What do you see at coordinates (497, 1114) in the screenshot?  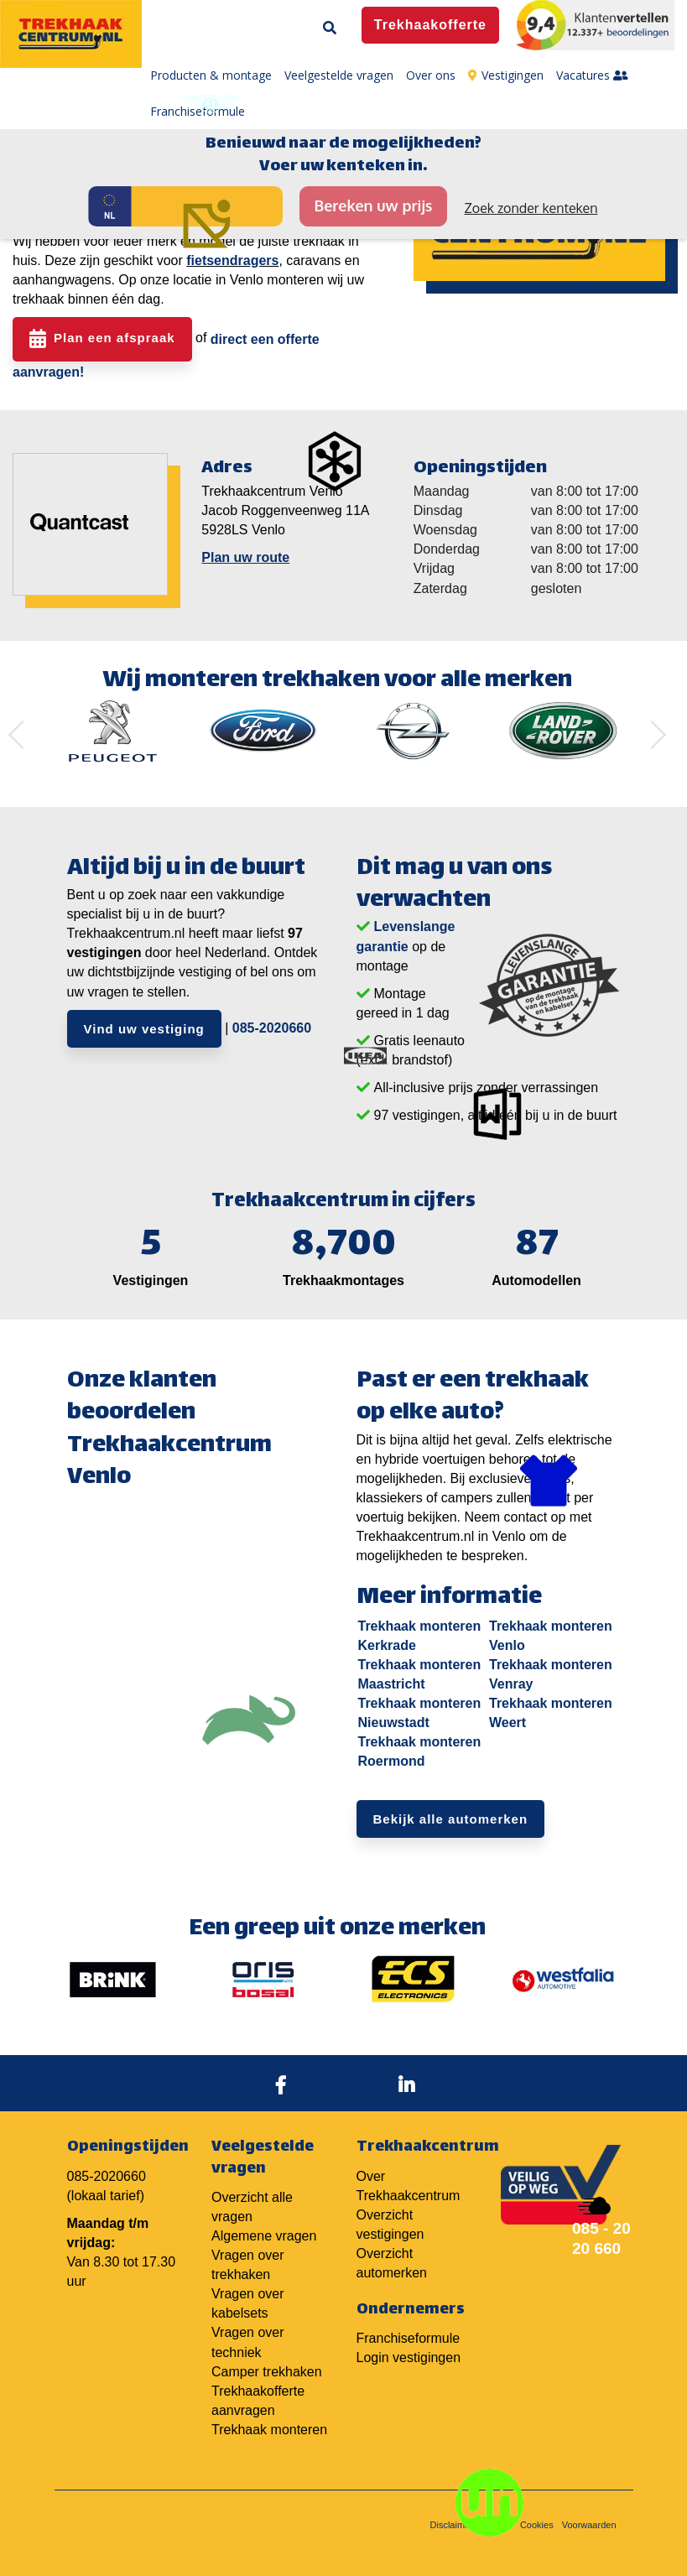 I see `open a Microsoft Word document` at bounding box center [497, 1114].